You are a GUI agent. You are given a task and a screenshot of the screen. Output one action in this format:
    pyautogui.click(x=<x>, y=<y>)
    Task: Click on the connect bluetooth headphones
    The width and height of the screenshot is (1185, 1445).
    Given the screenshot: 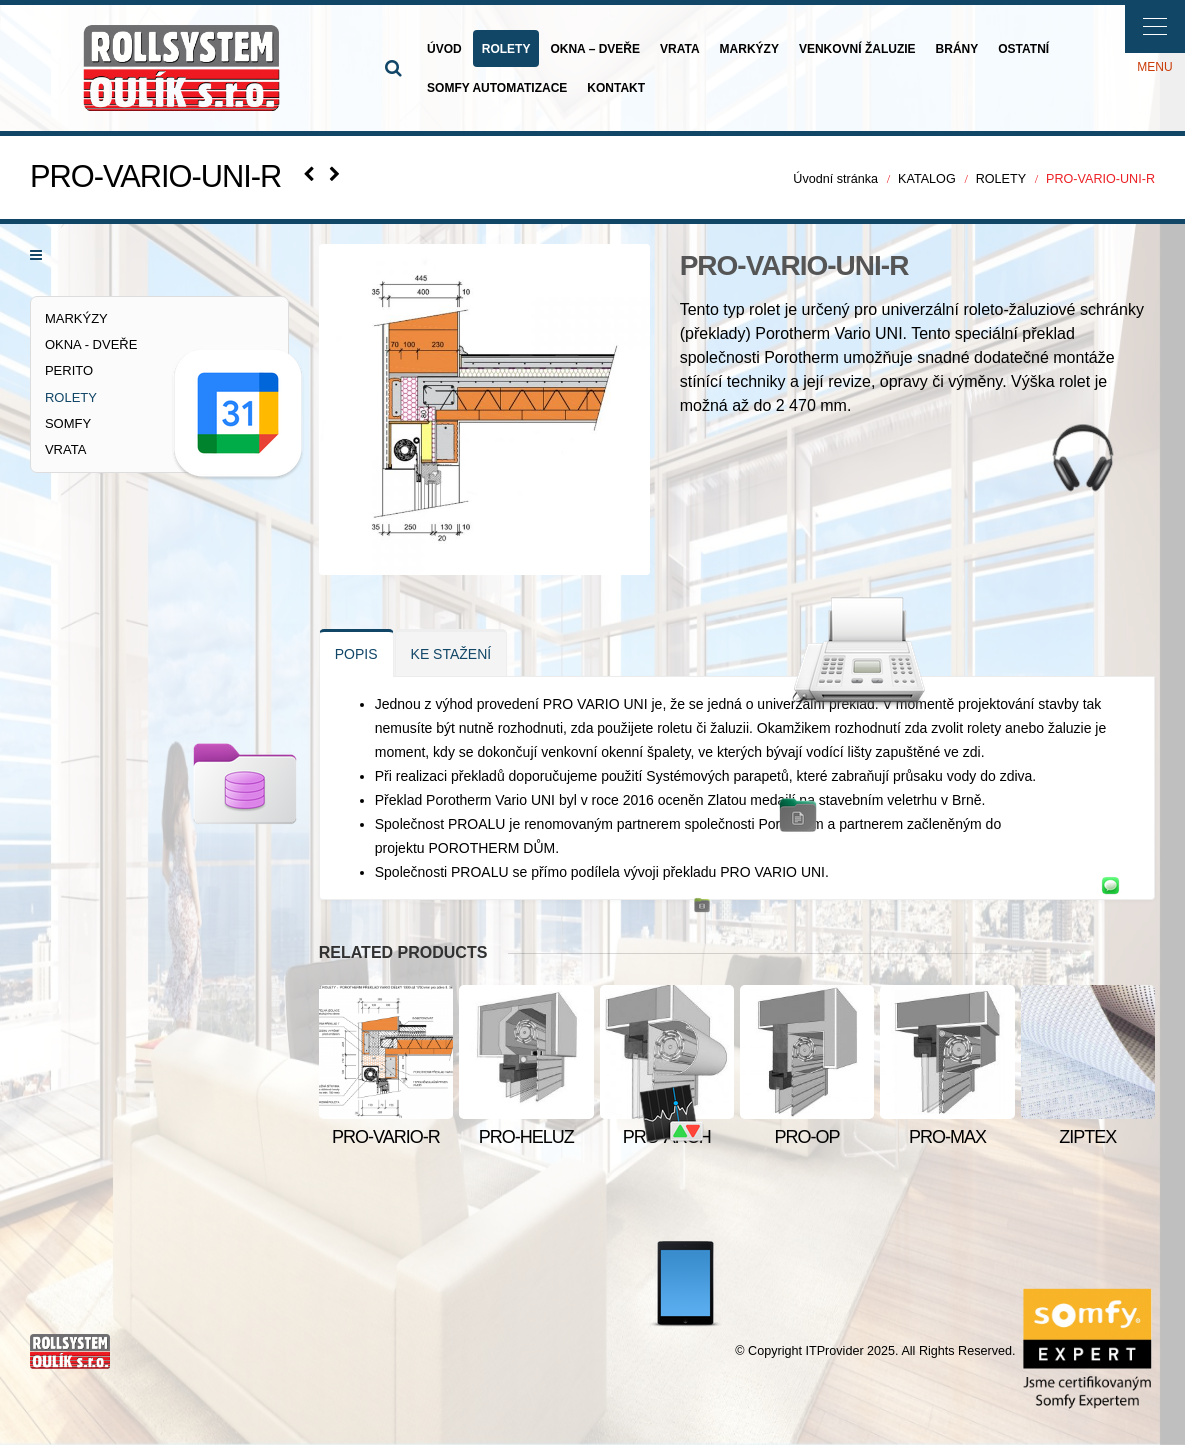 What is the action you would take?
    pyautogui.click(x=1083, y=458)
    